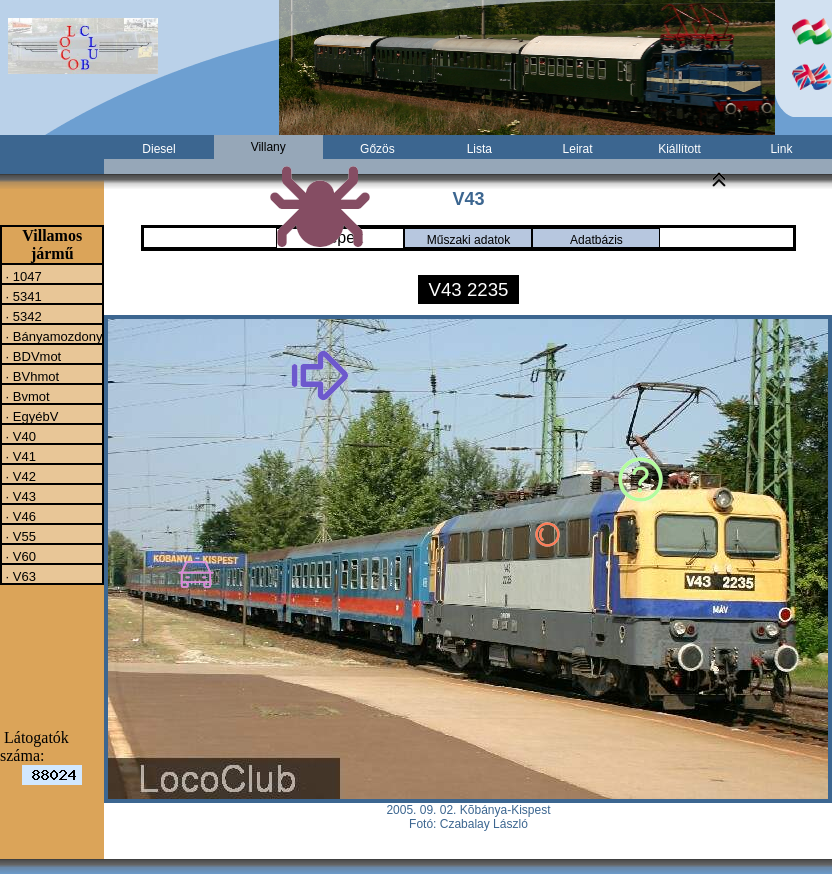 Image resolution: width=832 pixels, height=874 pixels. What do you see at coordinates (719, 180) in the screenshot?
I see `scroll to top of page` at bounding box center [719, 180].